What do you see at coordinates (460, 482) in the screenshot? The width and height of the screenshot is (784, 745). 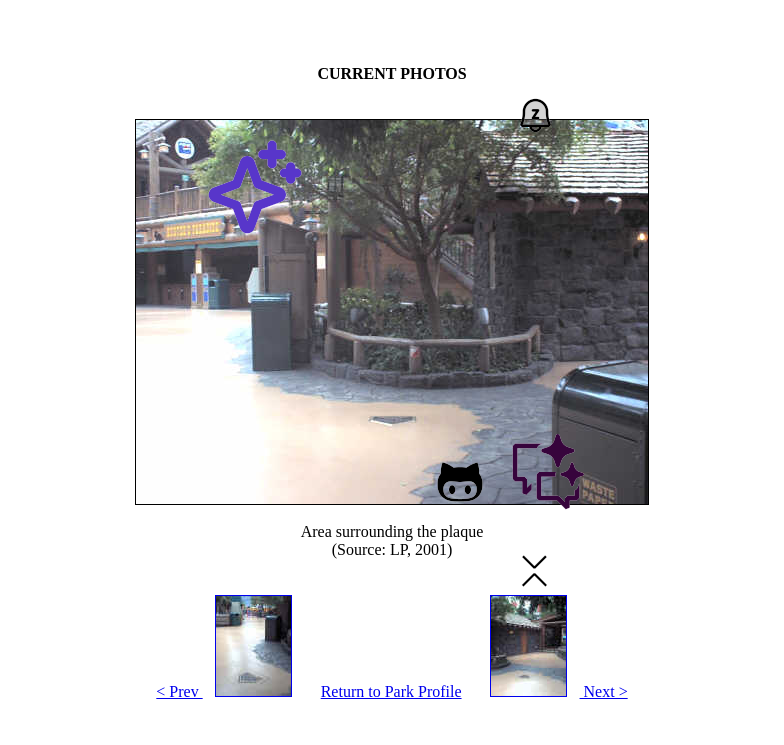 I see `view GitHub profile or repository` at bounding box center [460, 482].